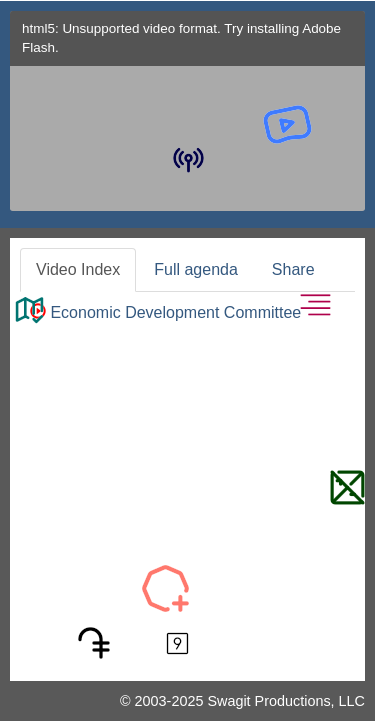 This screenshot has height=721, width=375. I want to click on access radio or audio streaming, so click(188, 159).